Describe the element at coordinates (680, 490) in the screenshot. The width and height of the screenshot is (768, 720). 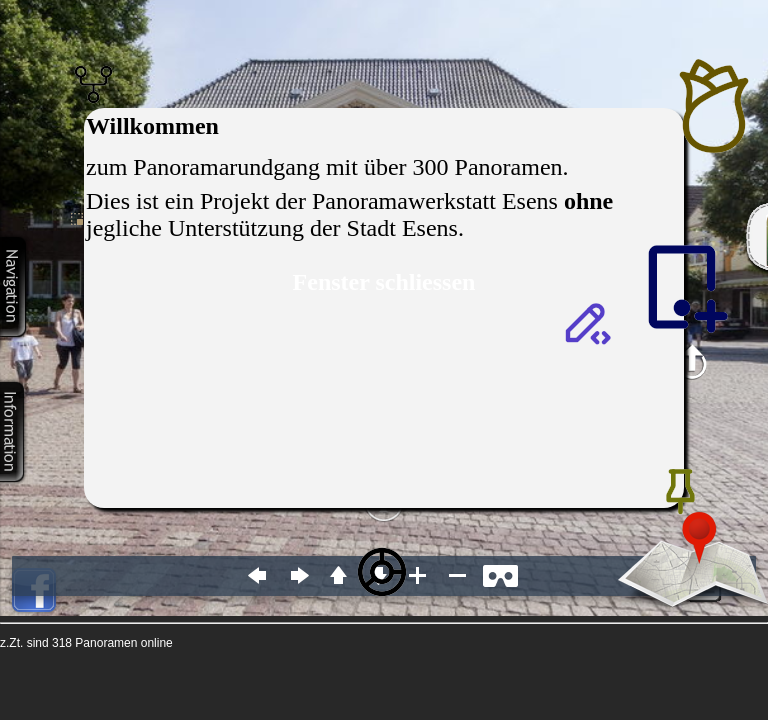
I see `pin this item to keep it visible` at that location.